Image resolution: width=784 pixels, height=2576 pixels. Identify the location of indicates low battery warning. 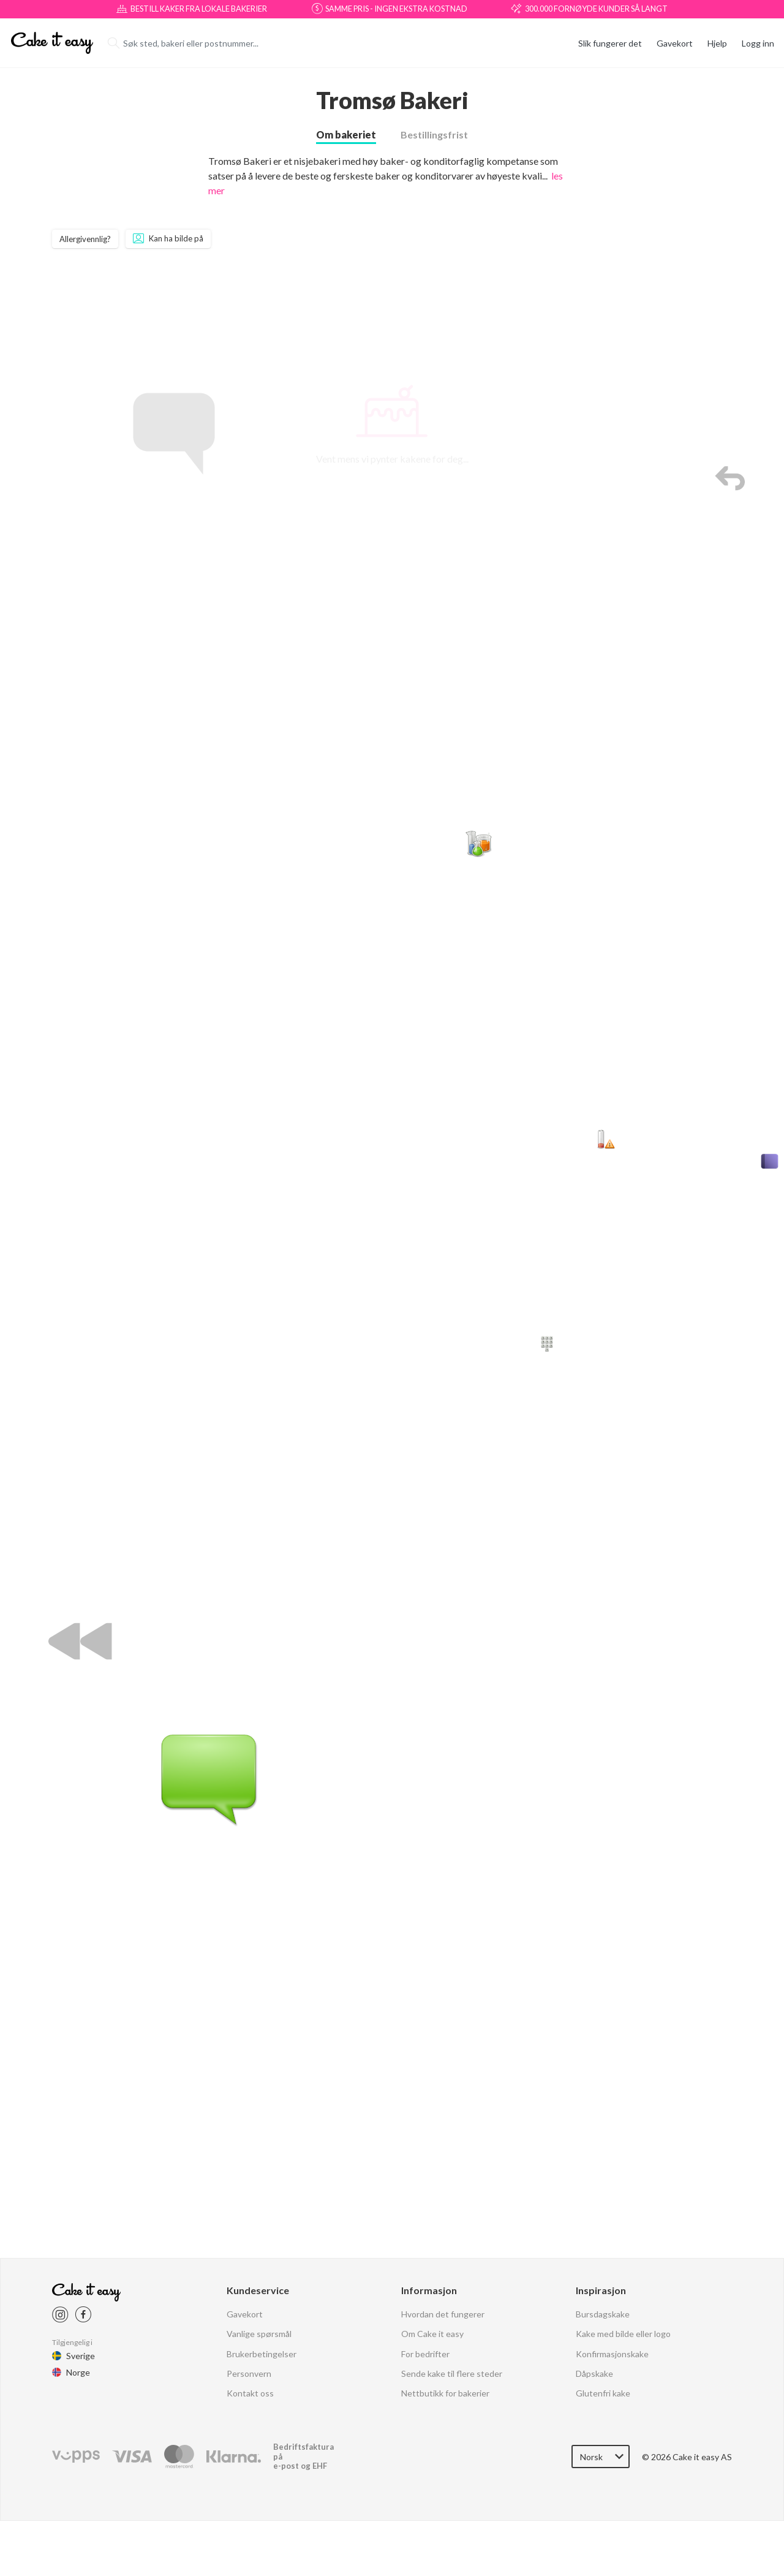
(605, 1139).